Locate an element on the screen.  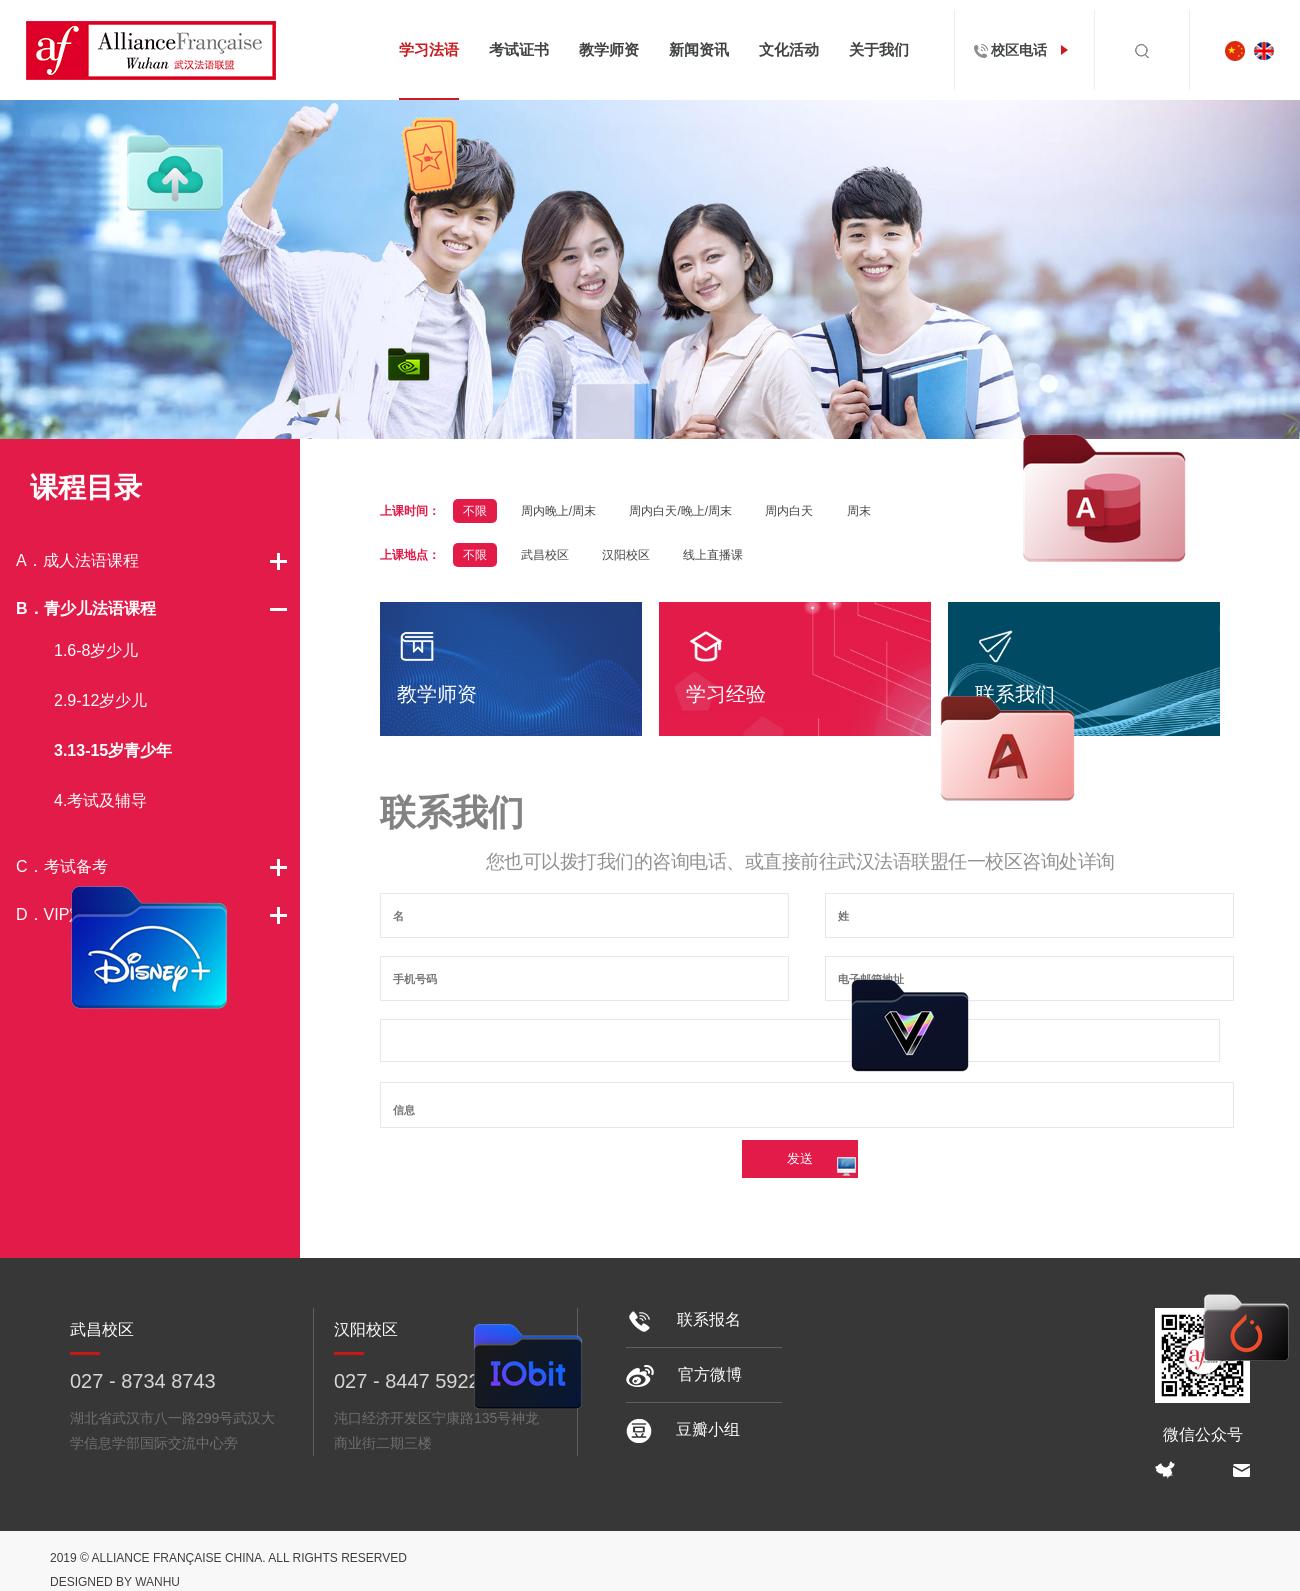
open folder containing Microsoft Access database files is located at coordinates (1103, 502).